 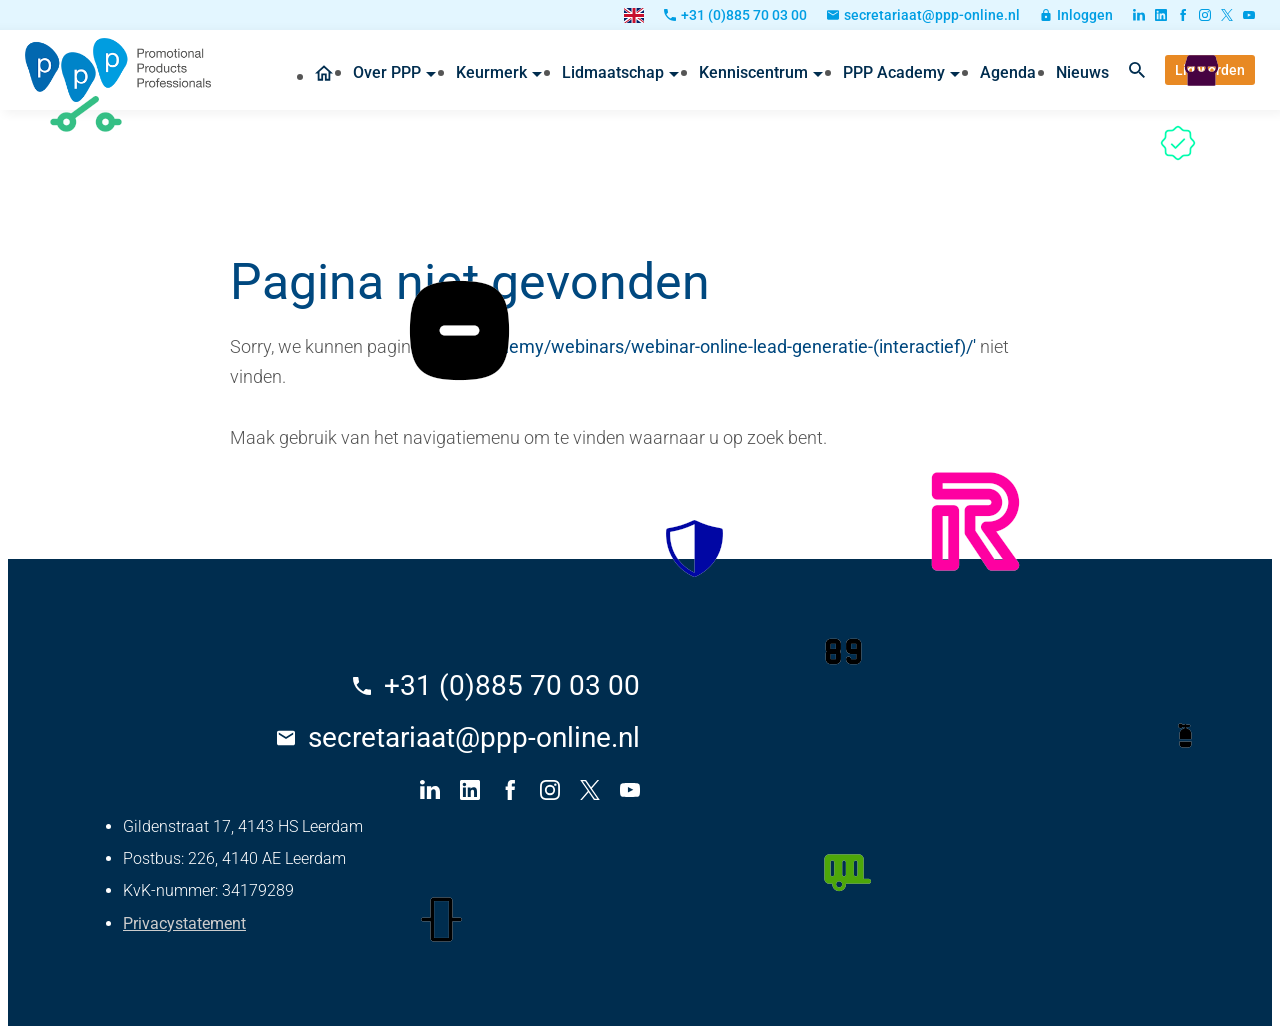 What do you see at coordinates (86, 122) in the screenshot?
I see `indicates circuit is disconnected or open` at bounding box center [86, 122].